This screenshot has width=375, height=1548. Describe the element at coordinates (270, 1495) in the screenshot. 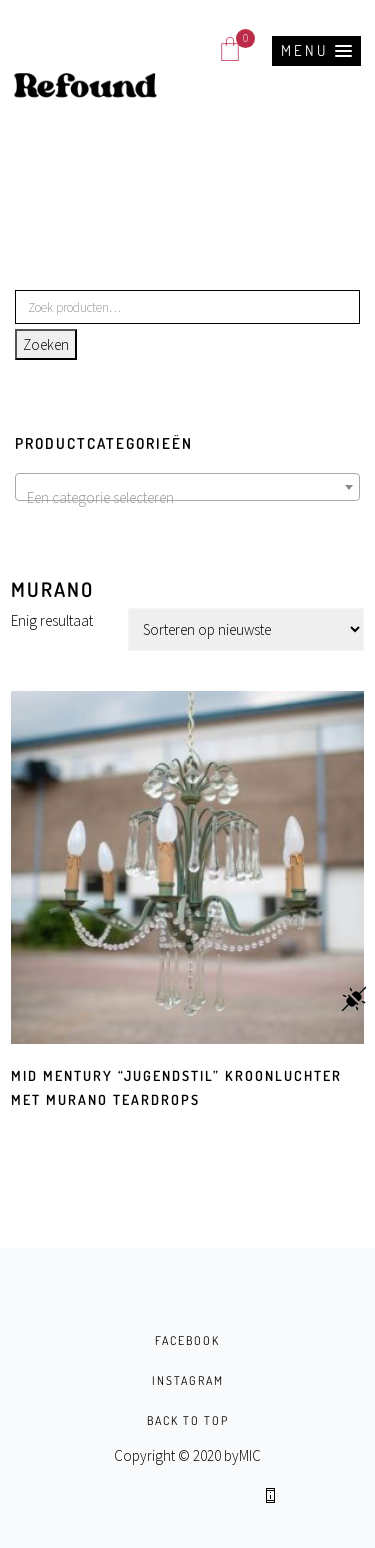

I see `view device information` at that location.